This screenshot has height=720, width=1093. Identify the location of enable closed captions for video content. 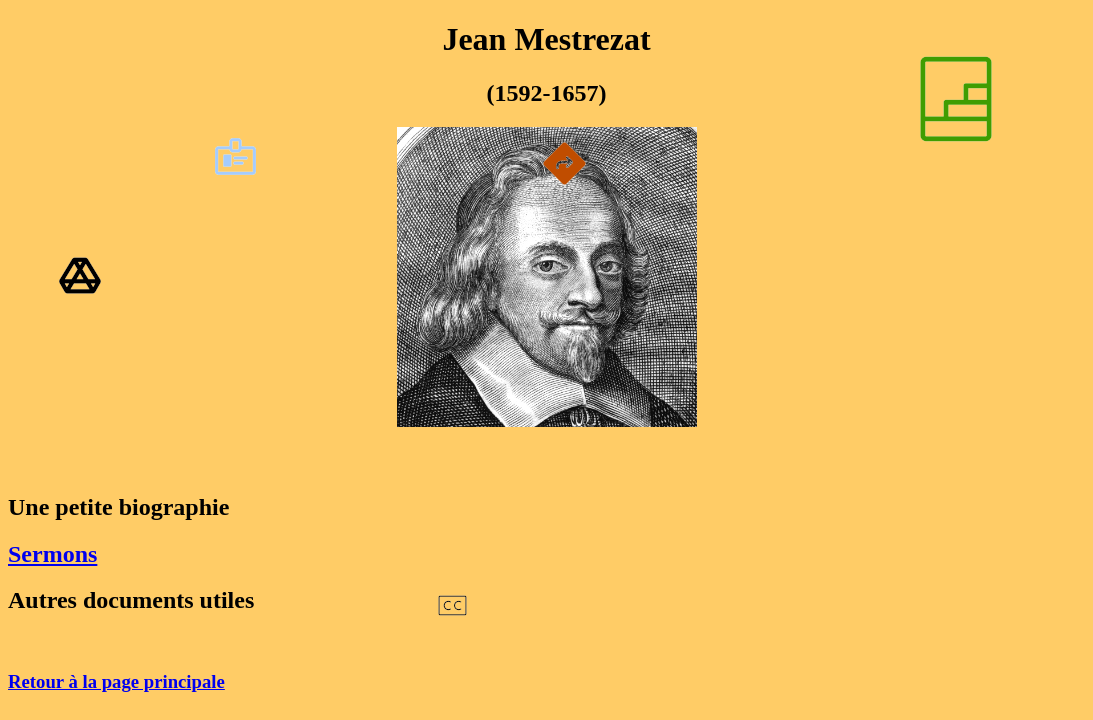
(452, 605).